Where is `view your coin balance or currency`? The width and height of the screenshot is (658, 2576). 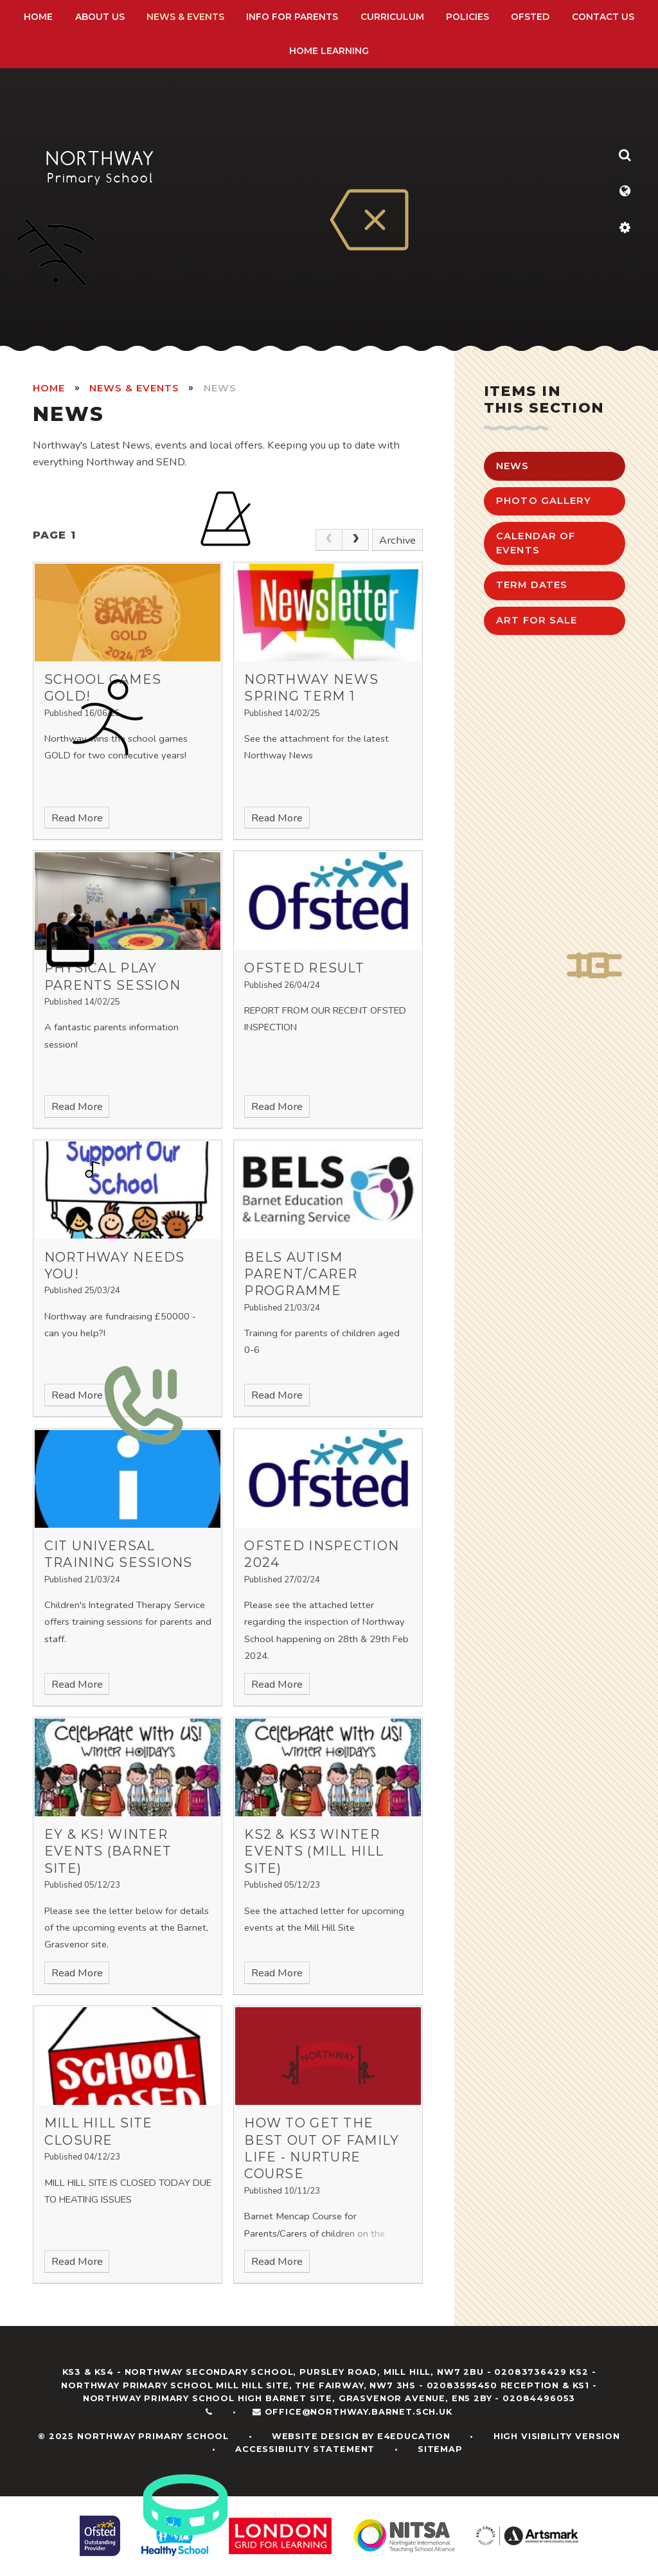
view your coin balance or currency is located at coordinates (185, 2505).